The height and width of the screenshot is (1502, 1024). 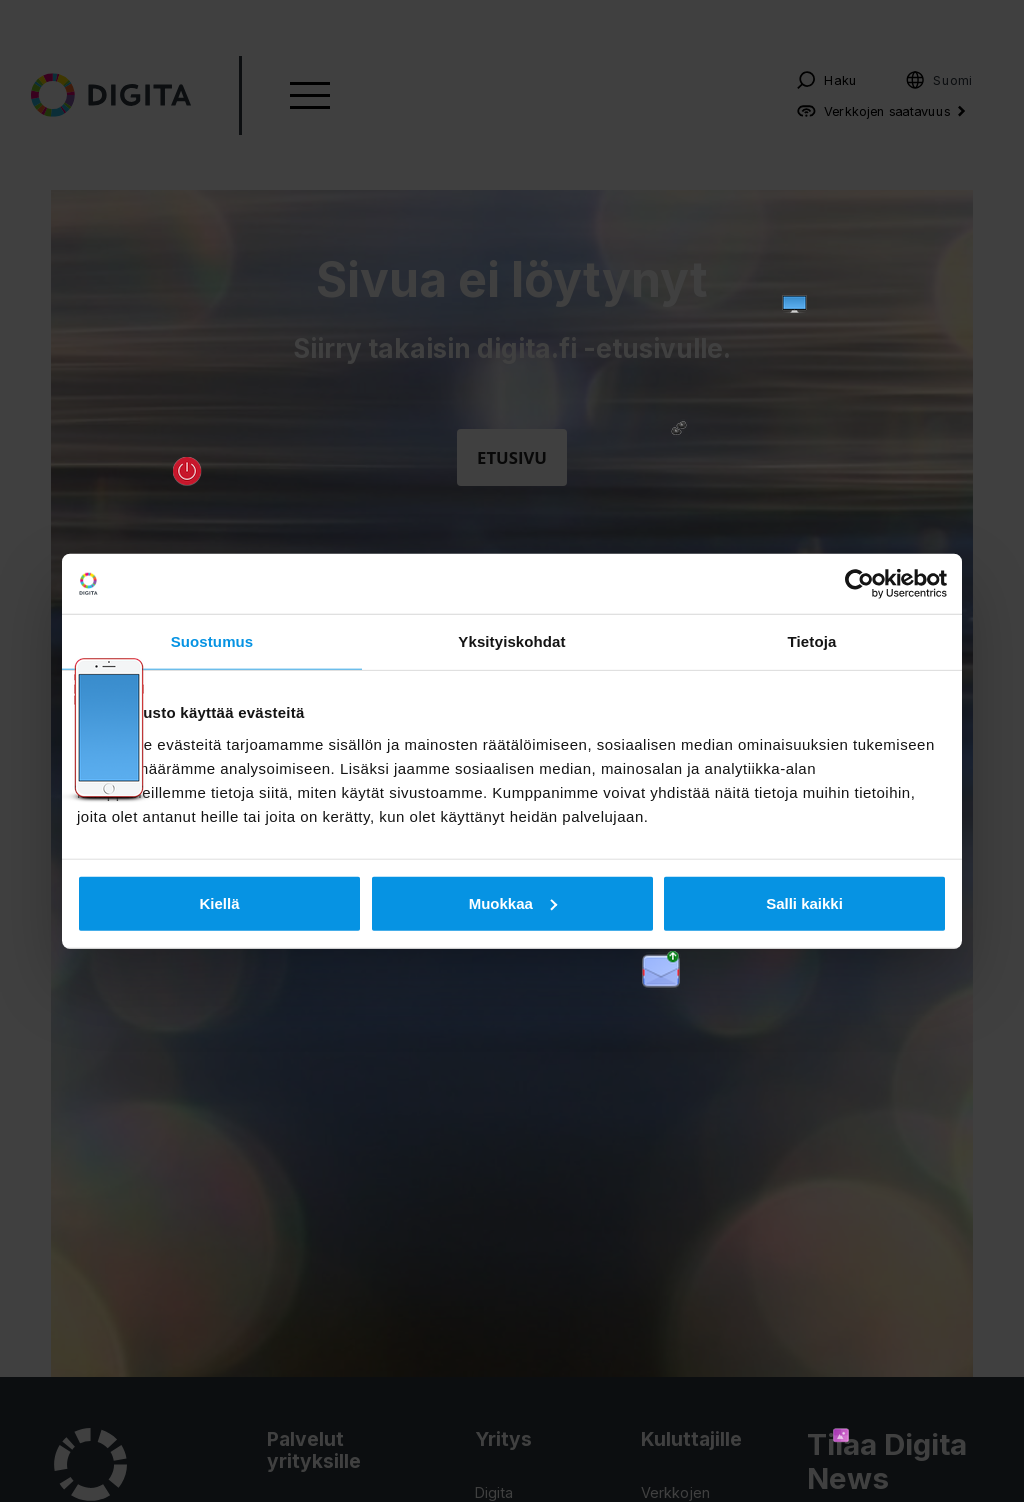 I want to click on beats wireless earbuds device icon, so click(x=679, y=428).